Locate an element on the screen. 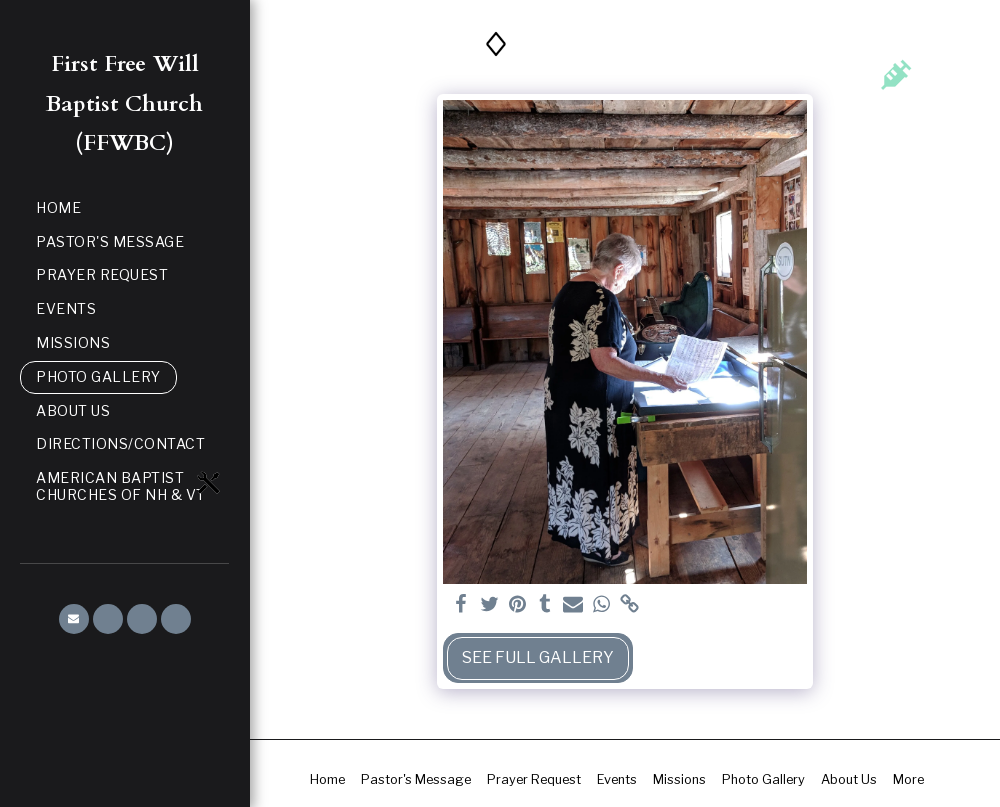 This screenshot has width=1000, height=807. indicates the diamonds suit in a card game is located at coordinates (496, 44).